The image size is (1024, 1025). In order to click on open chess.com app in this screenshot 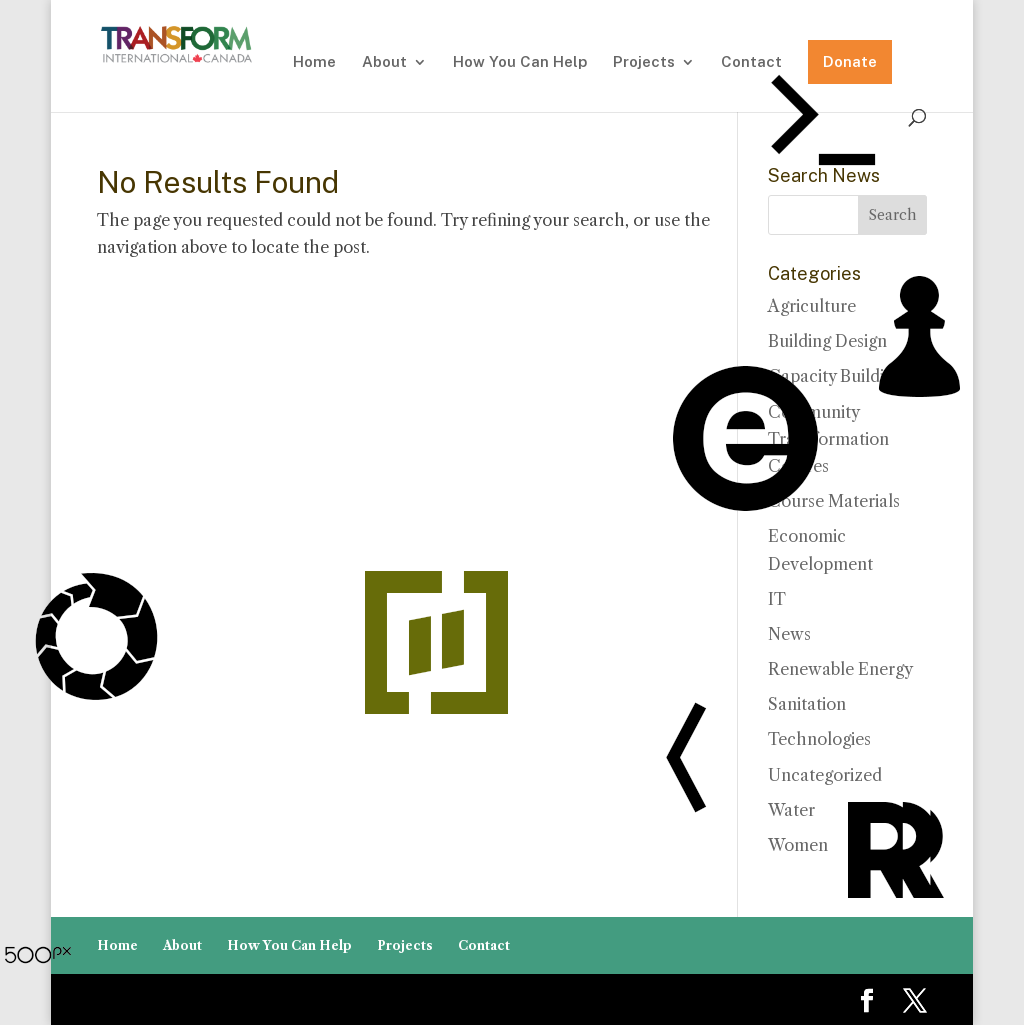, I will do `click(919, 336)`.